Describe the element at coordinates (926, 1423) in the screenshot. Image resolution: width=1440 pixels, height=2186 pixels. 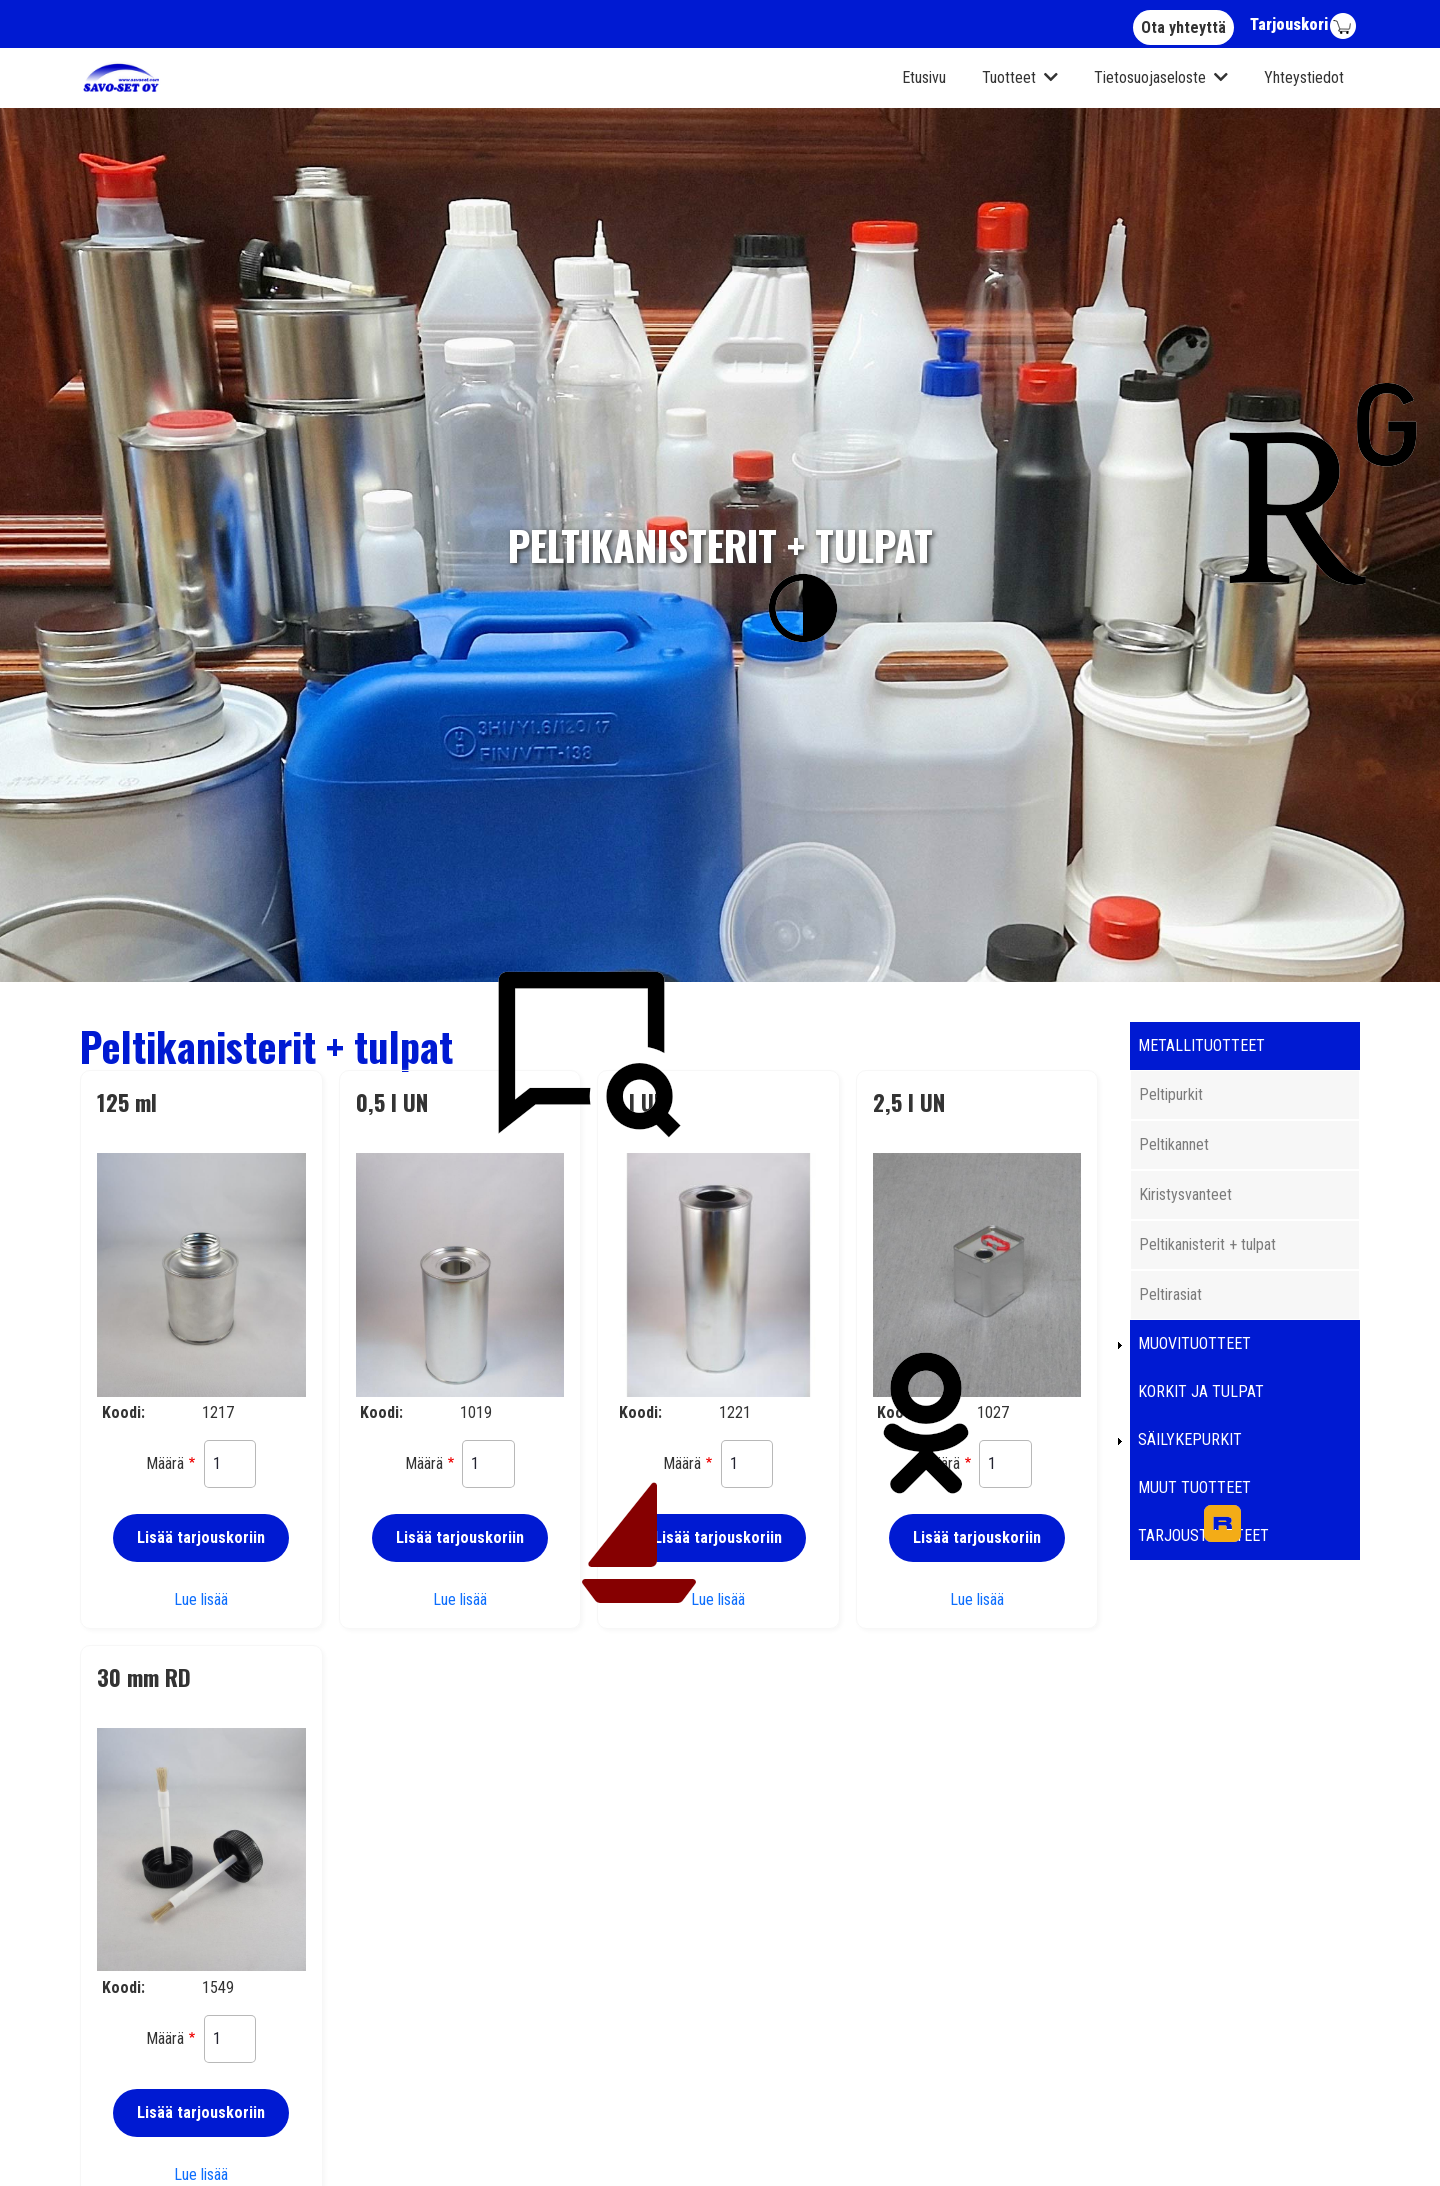
I see `open odnoklassniki social network` at that location.